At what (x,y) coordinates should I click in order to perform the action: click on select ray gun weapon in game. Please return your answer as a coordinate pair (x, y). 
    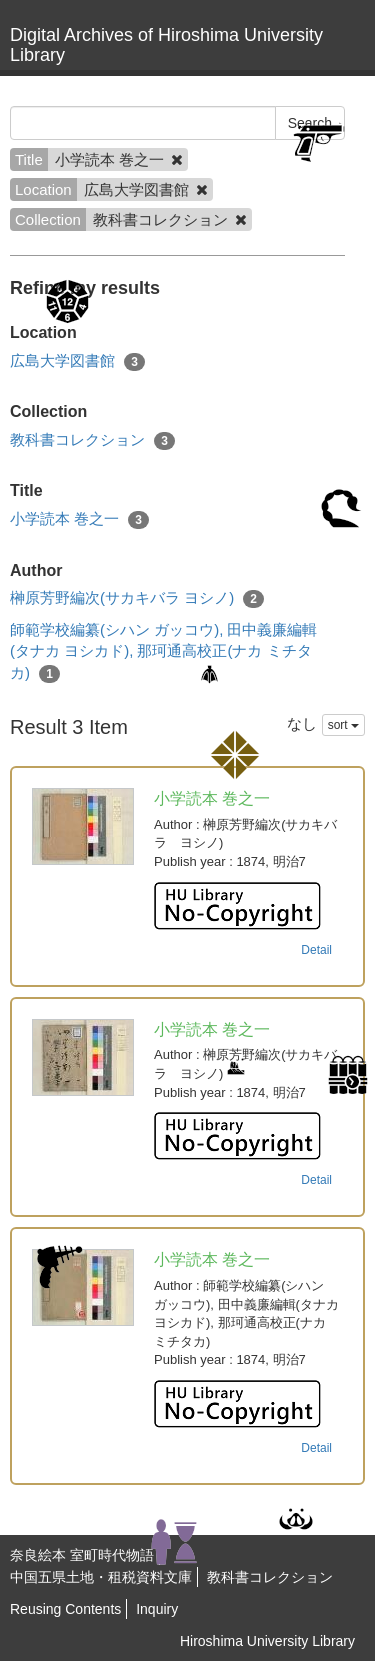
    Looking at the image, I should click on (59, 1265).